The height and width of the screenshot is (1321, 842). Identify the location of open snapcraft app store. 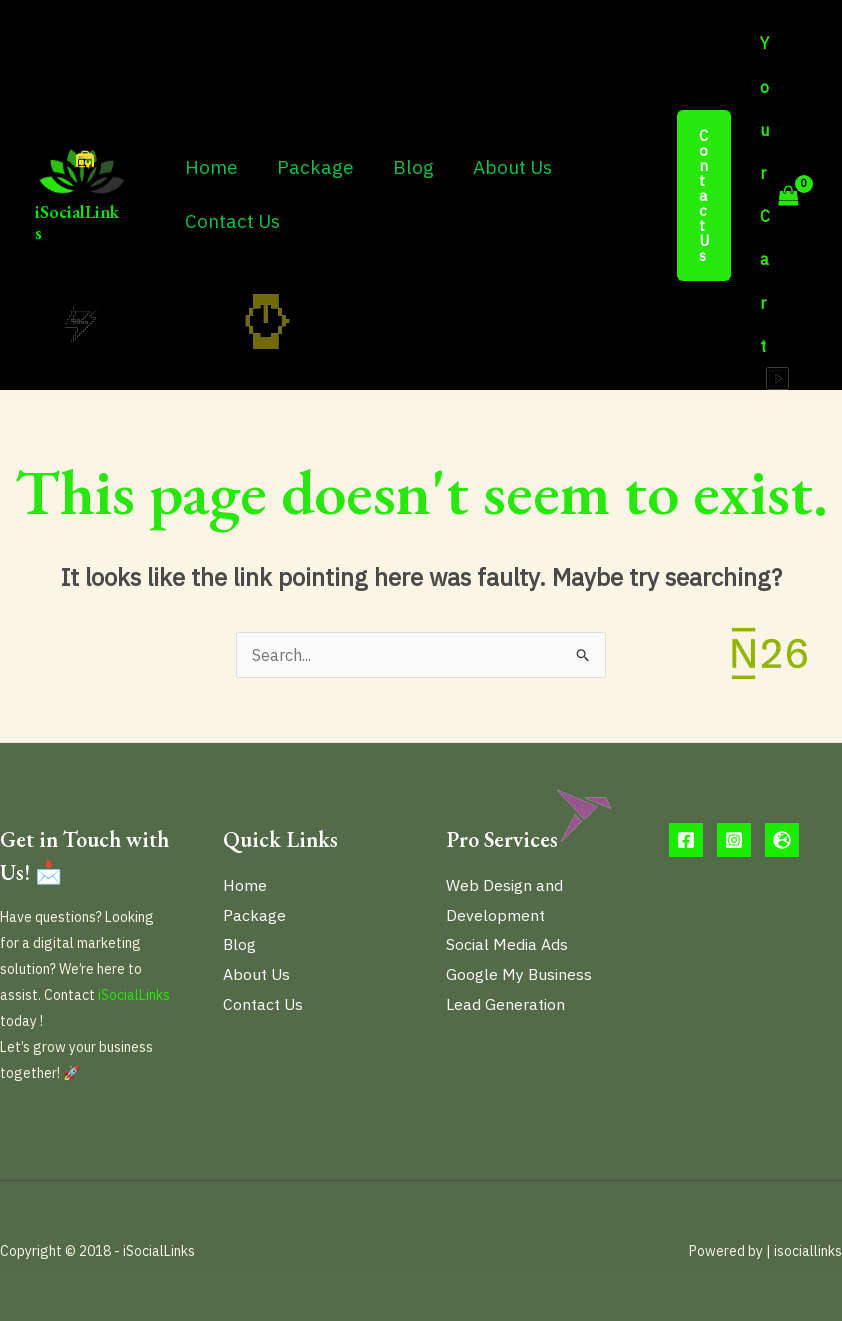
(584, 816).